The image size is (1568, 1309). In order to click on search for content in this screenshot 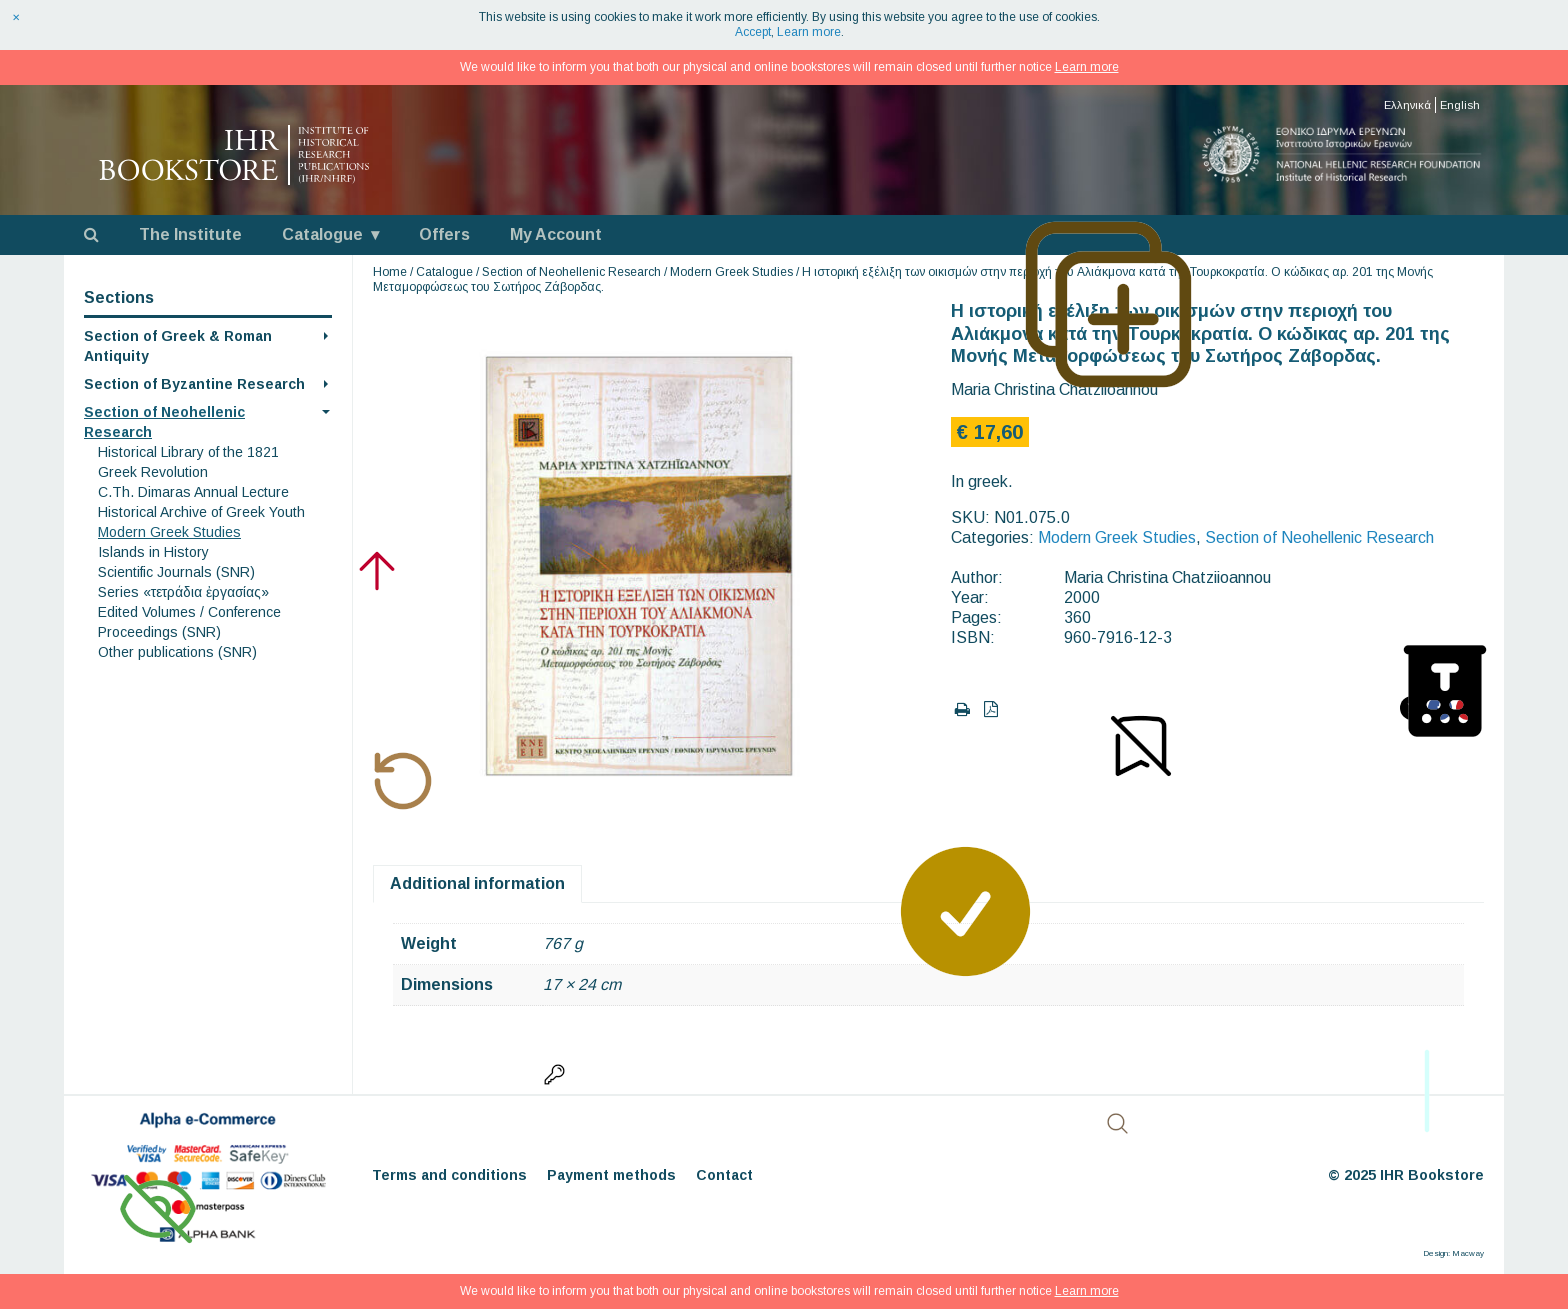, I will do `click(1117, 1123)`.